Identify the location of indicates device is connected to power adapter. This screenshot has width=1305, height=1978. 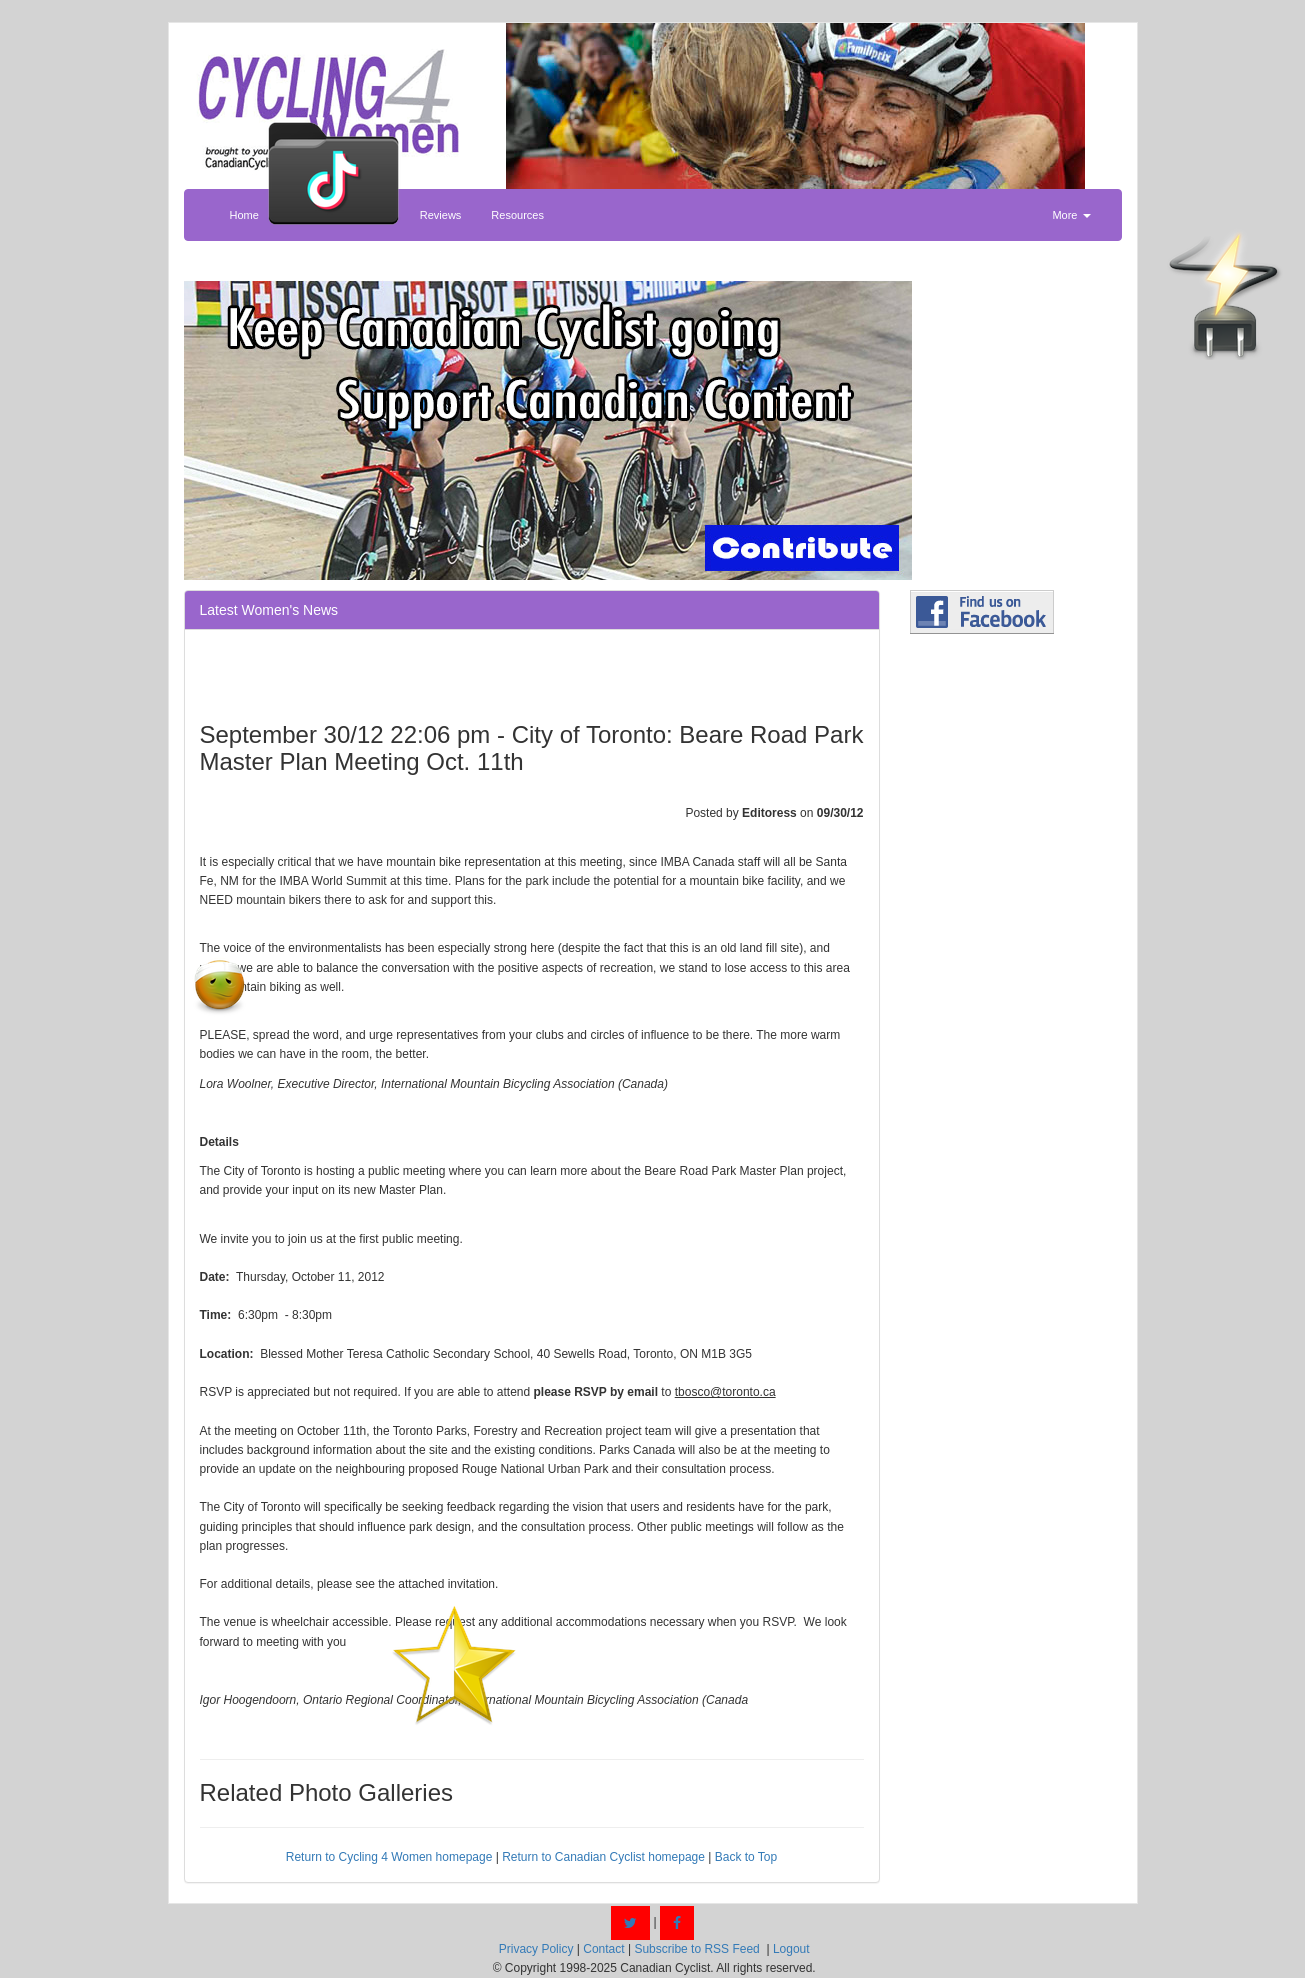
(1221, 294).